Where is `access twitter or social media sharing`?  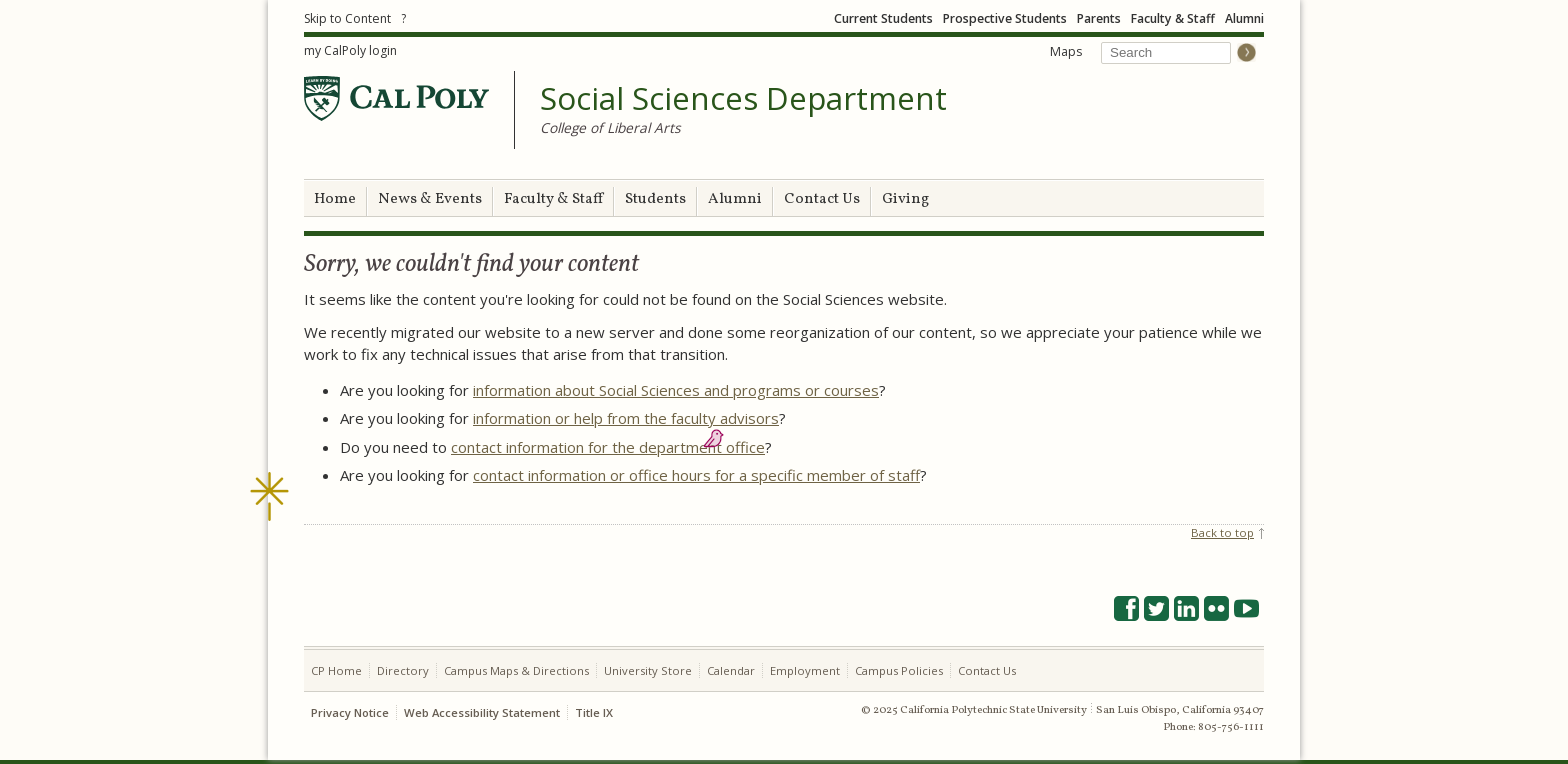
access twitter or social media sharing is located at coordinates (714, 439).